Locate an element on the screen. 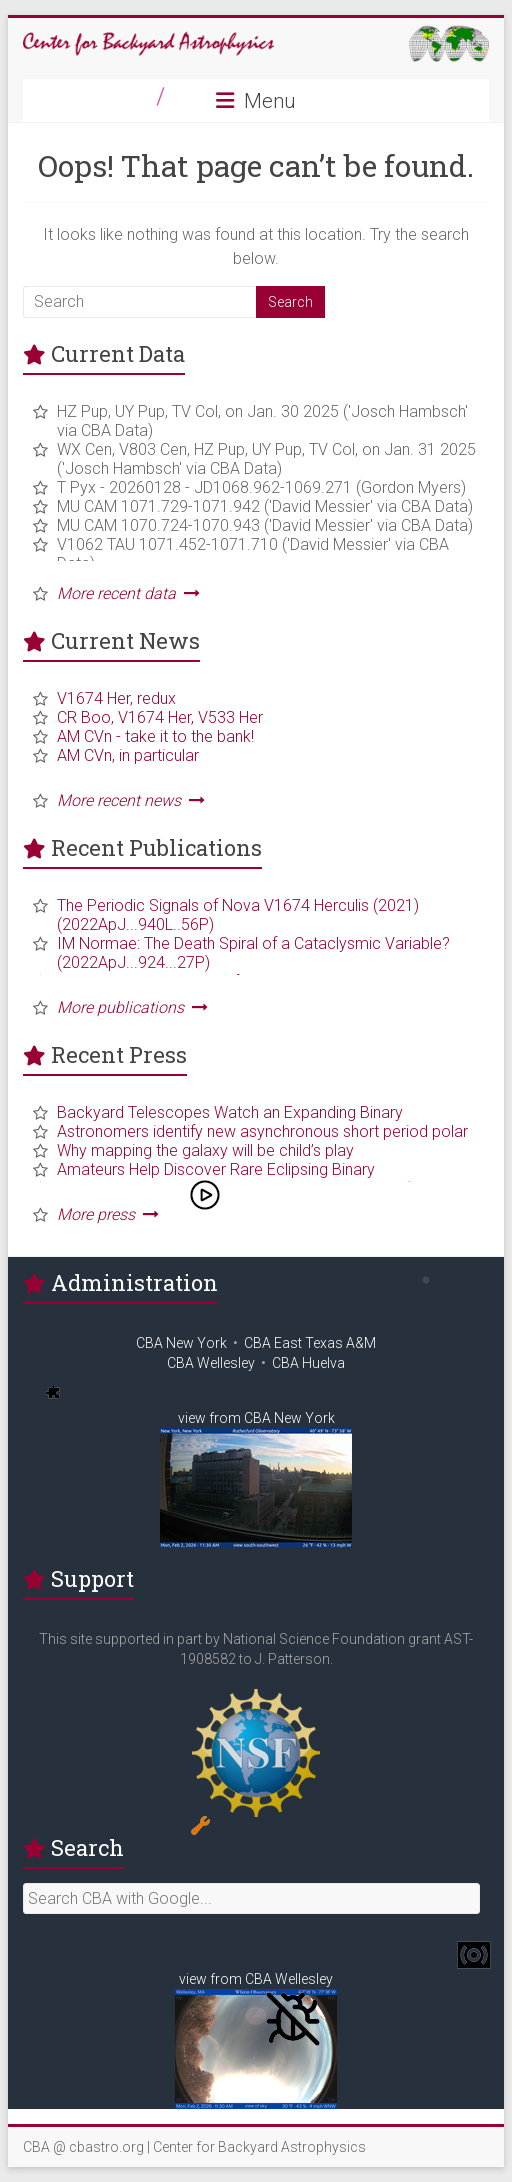  play media or video content is located at coordinates (205, 1195).